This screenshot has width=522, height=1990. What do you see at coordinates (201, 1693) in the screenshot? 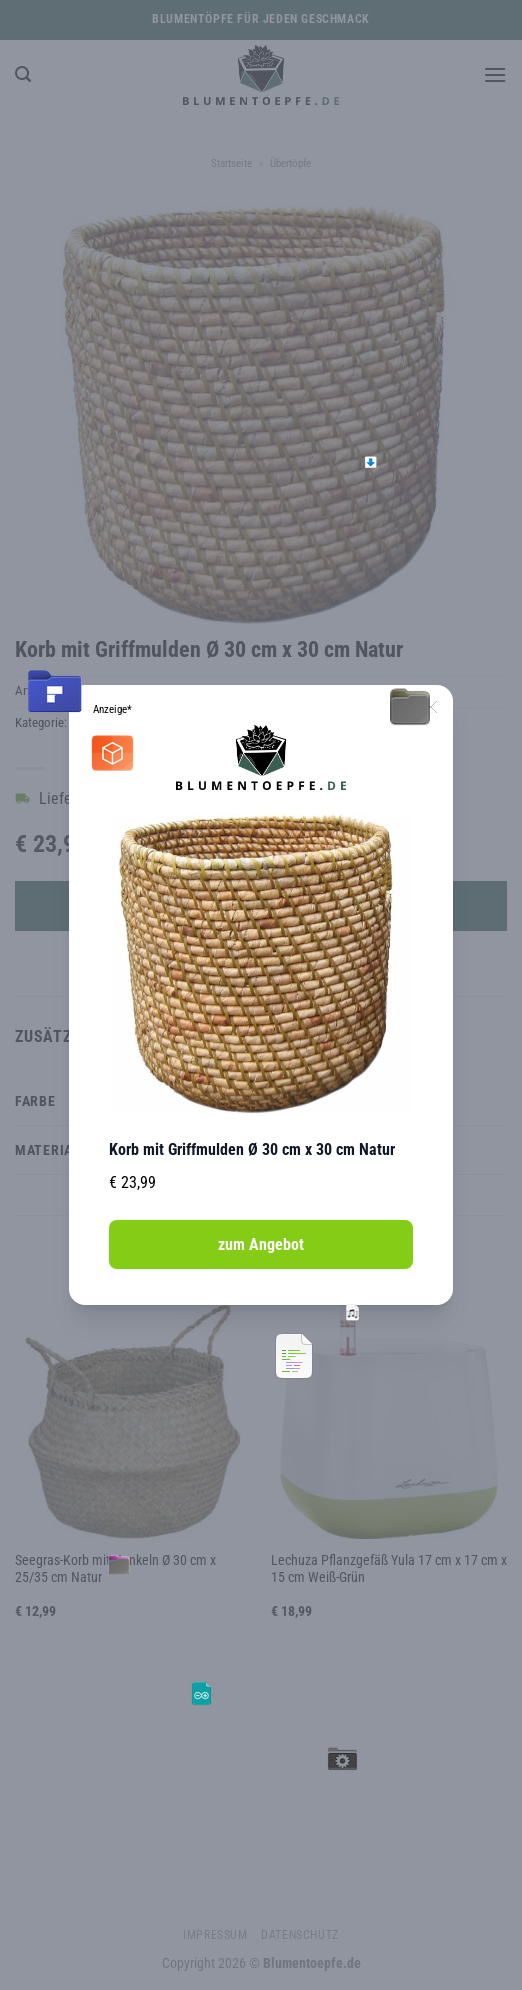
I see `arduino source code file` at bounding box center [201, 1693].